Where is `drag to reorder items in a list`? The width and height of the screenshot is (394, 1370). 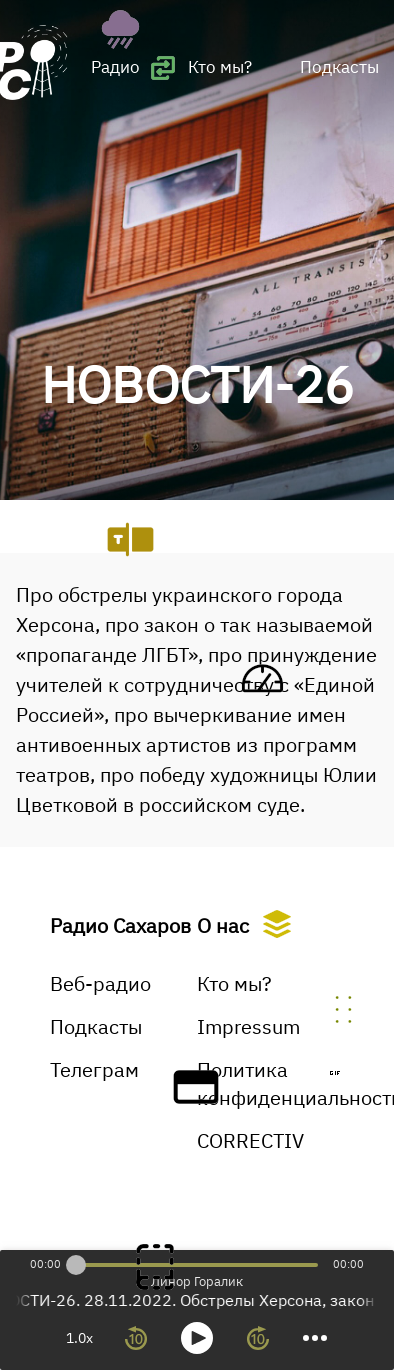
drag to reorder items in a list is located at coordinates (343, 1009).